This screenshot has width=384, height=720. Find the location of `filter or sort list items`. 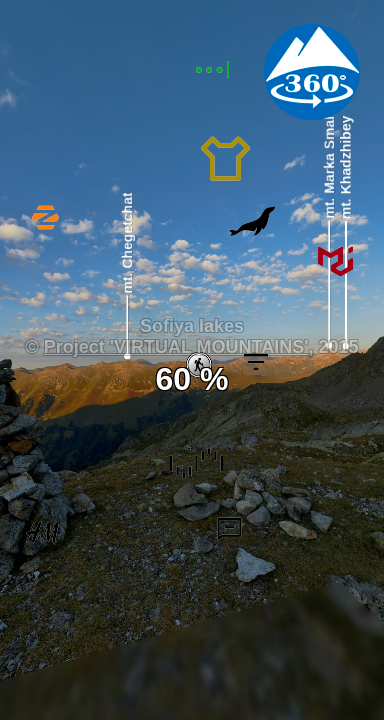

filter or sort list items is located at coordinates (256, 362).